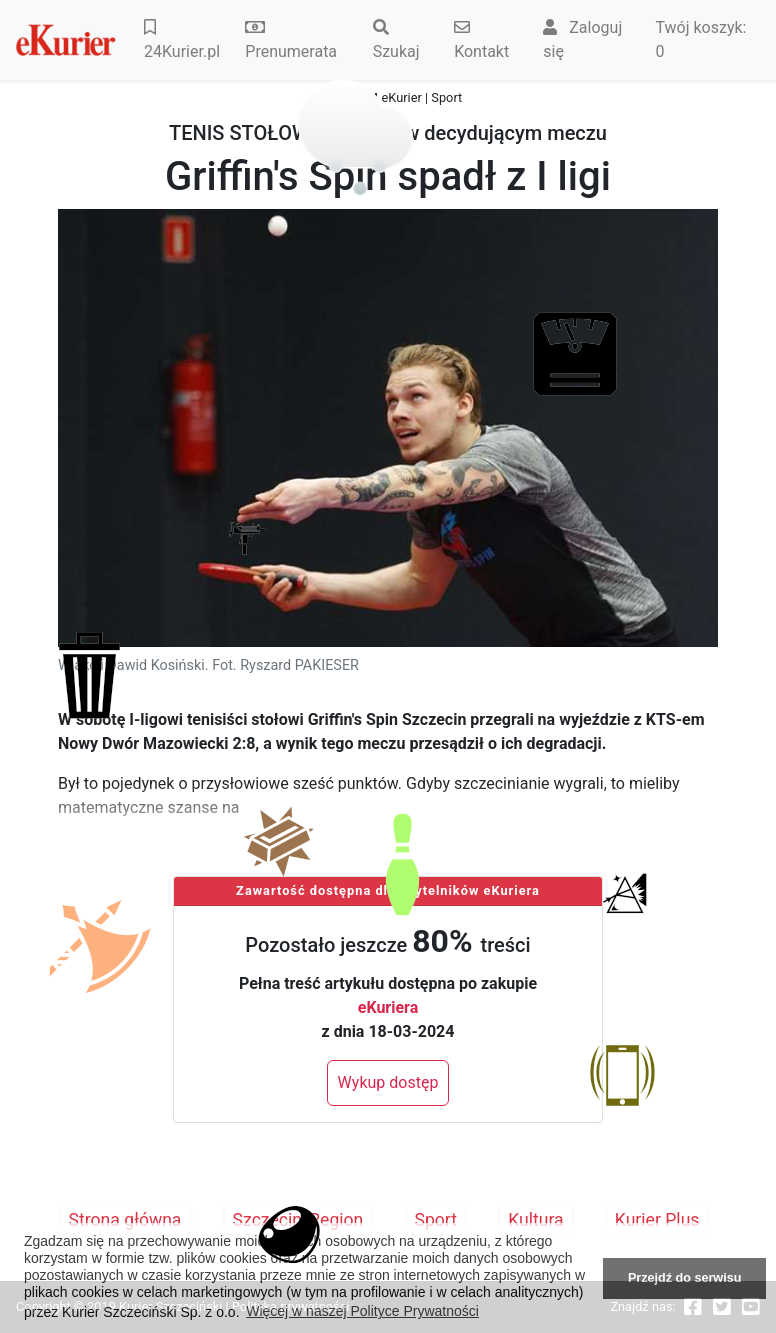 Image resolution: width=776 pixels, height=1333 pixels. Describe the element at coordinates (402, 864) in the screenshot. I see `access bowling game or activity` at that location.